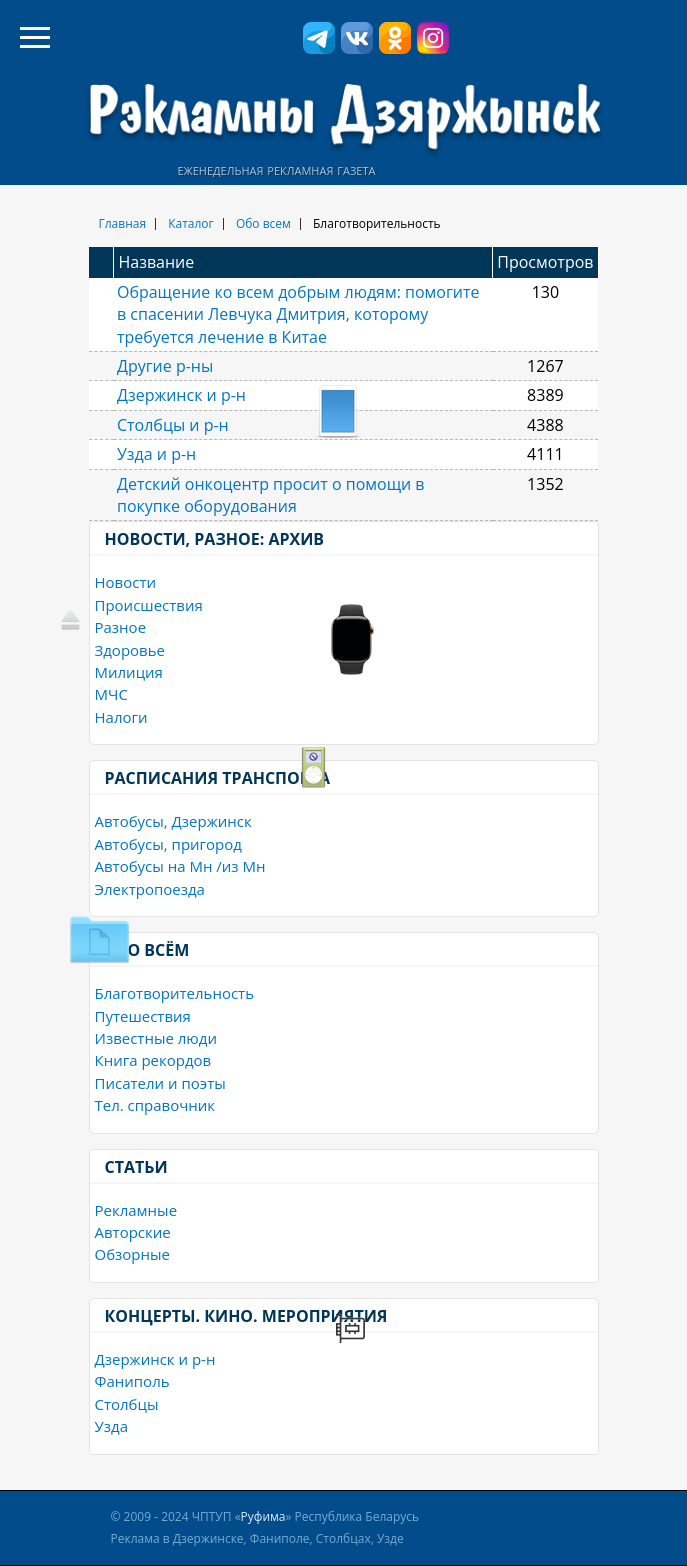  Describe the element at coordinates (313, 767) in the screenshot. I see `iPod mini device not connected or unavailable` at that location.